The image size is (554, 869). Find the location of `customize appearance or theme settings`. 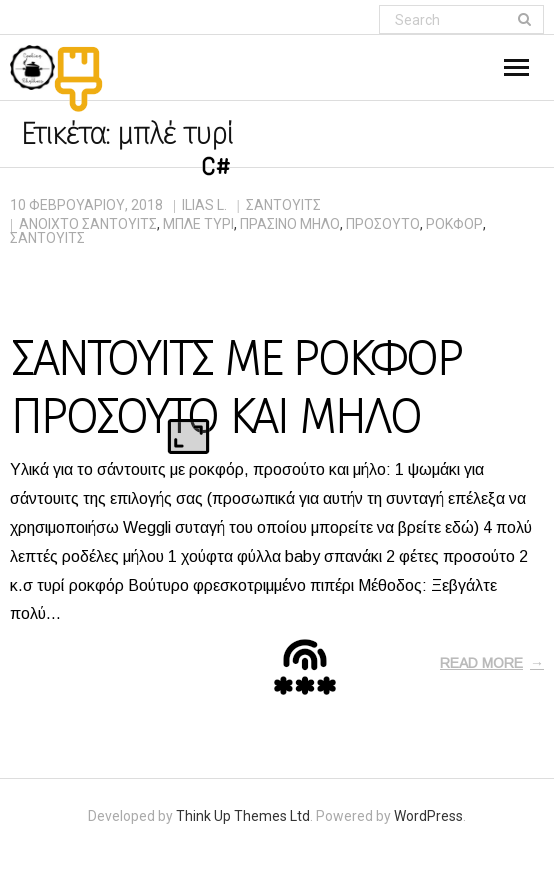

customize appearance or theme settings is located at coordinates (78, 79).